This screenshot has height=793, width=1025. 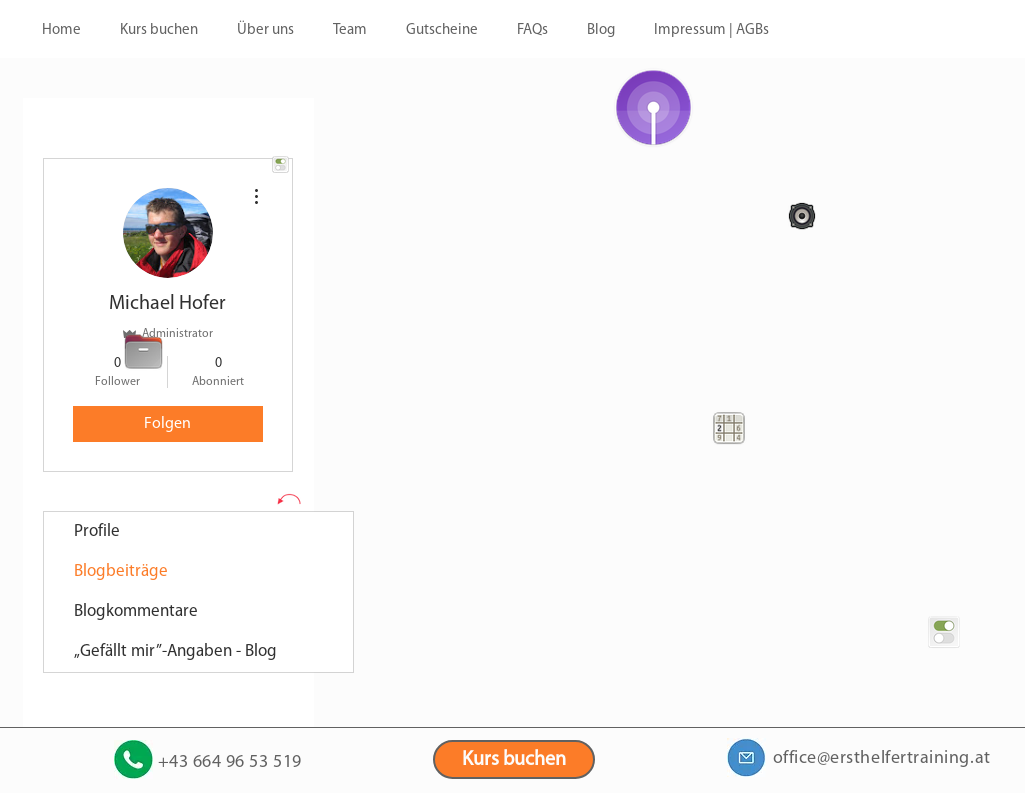 I want to click on open the sudoku puzzle game, so click(x=729, y=428).